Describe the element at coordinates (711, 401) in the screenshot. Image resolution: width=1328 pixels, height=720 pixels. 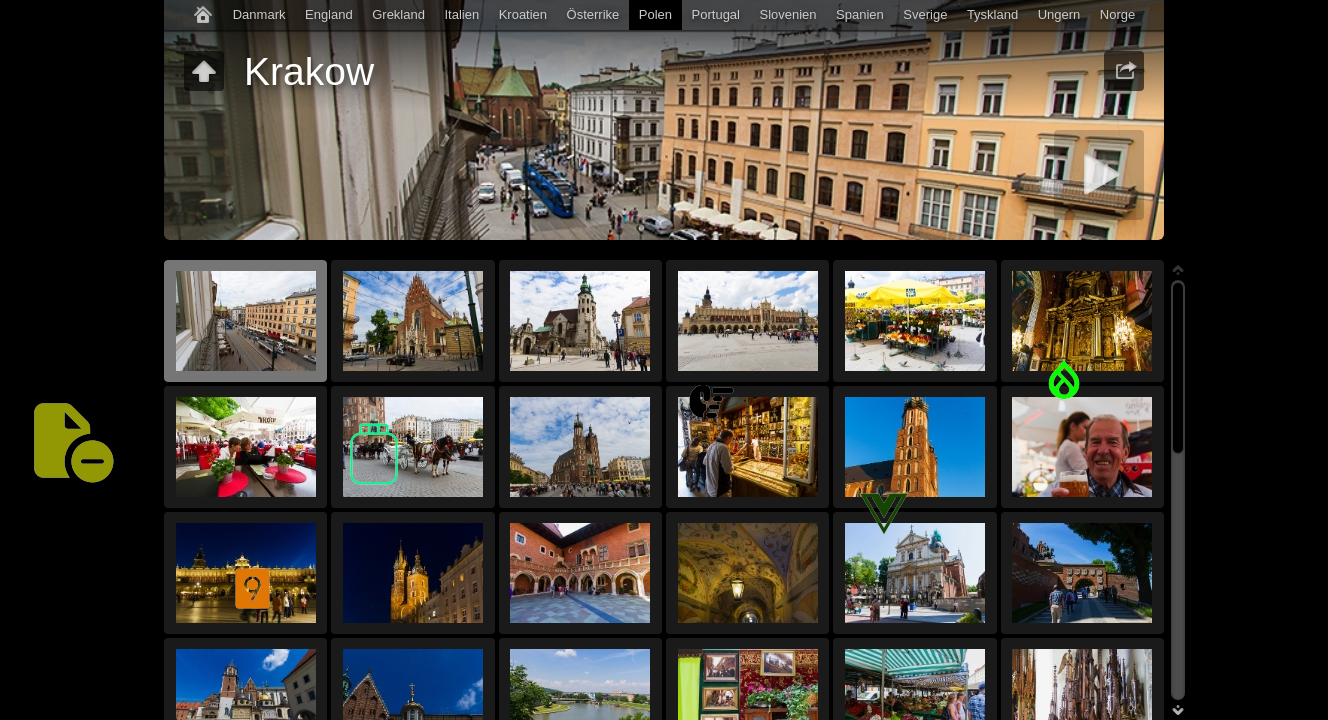
I see `indicates next step or continue forward` at that location.